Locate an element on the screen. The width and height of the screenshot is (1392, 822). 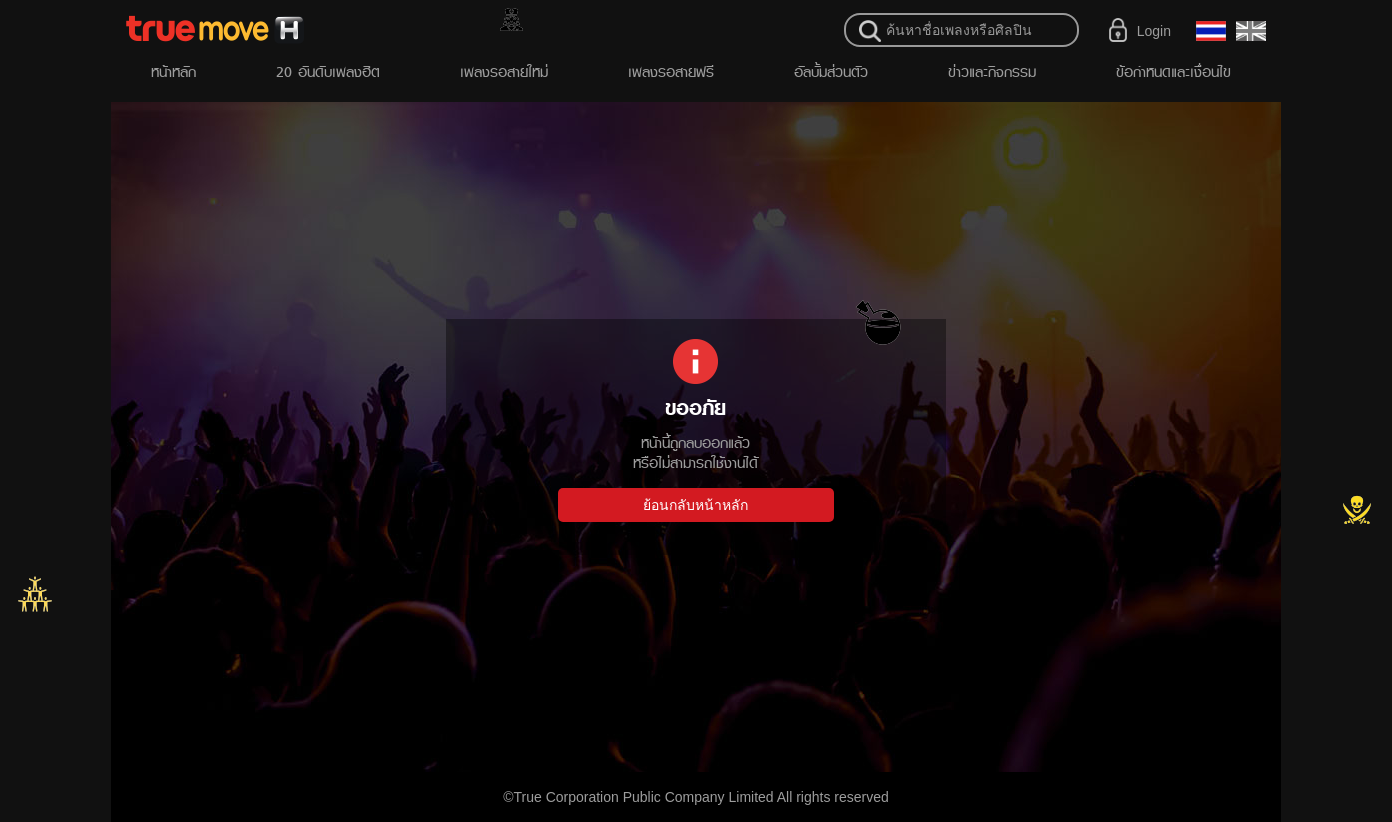
indicates pirate or seafaring game mode is located at coordinates (1357, 510).